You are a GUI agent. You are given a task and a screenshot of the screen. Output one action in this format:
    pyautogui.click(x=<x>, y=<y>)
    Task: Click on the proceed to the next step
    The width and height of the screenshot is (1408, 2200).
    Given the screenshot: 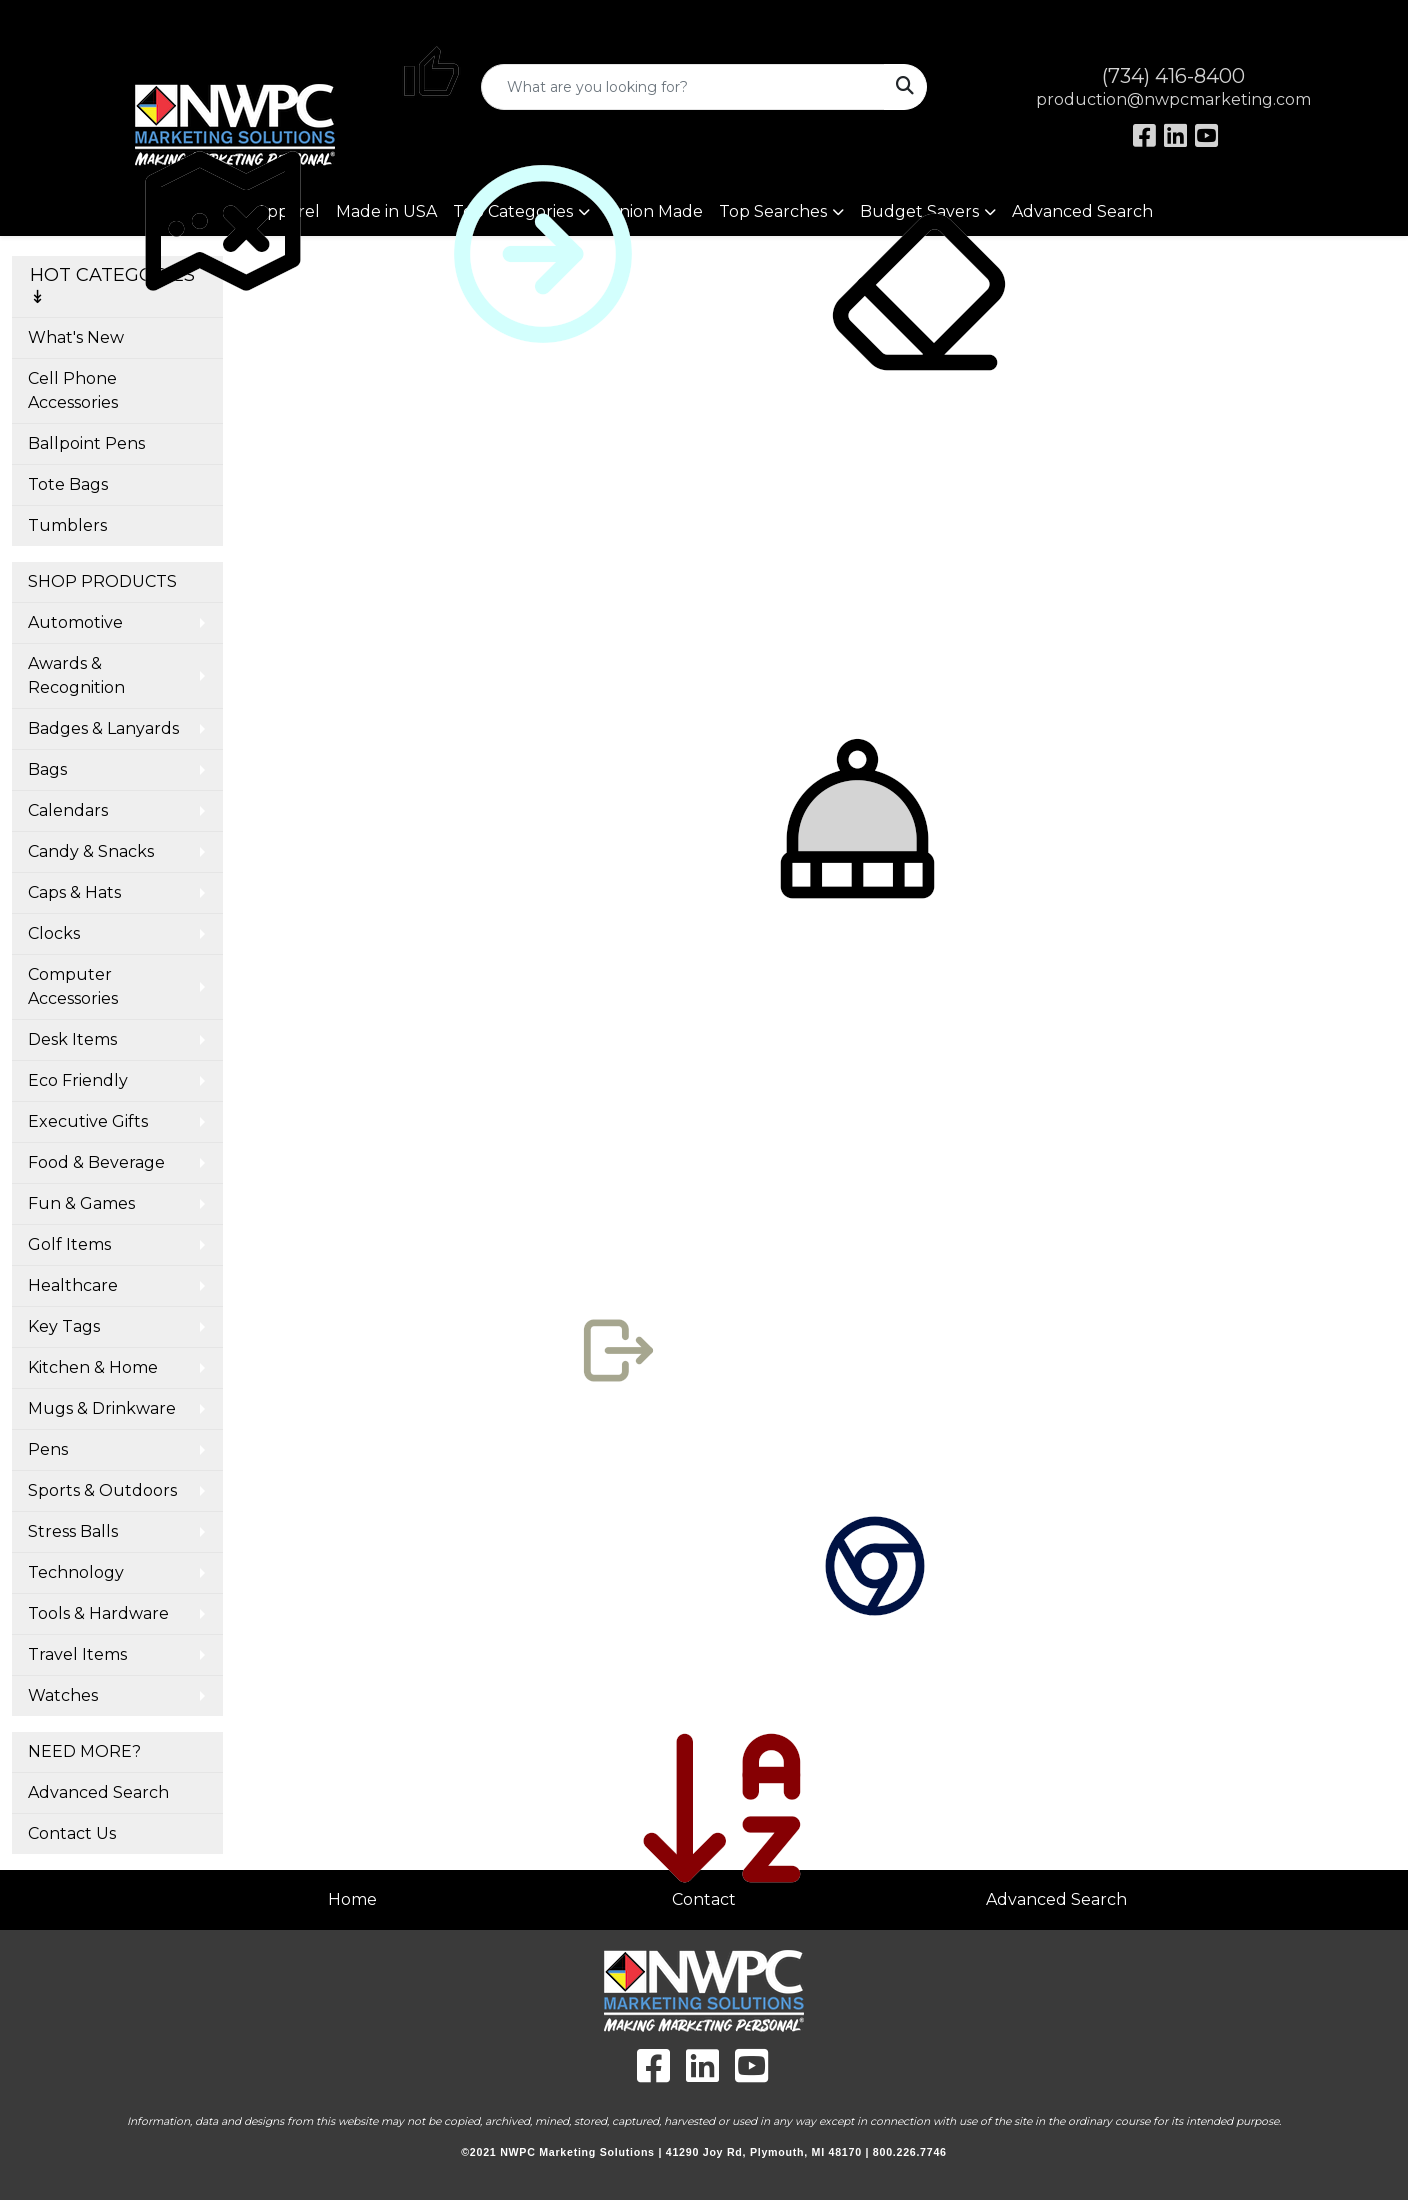 What is the action you would take?
    pyautogui.click(x=543, y=254)
    